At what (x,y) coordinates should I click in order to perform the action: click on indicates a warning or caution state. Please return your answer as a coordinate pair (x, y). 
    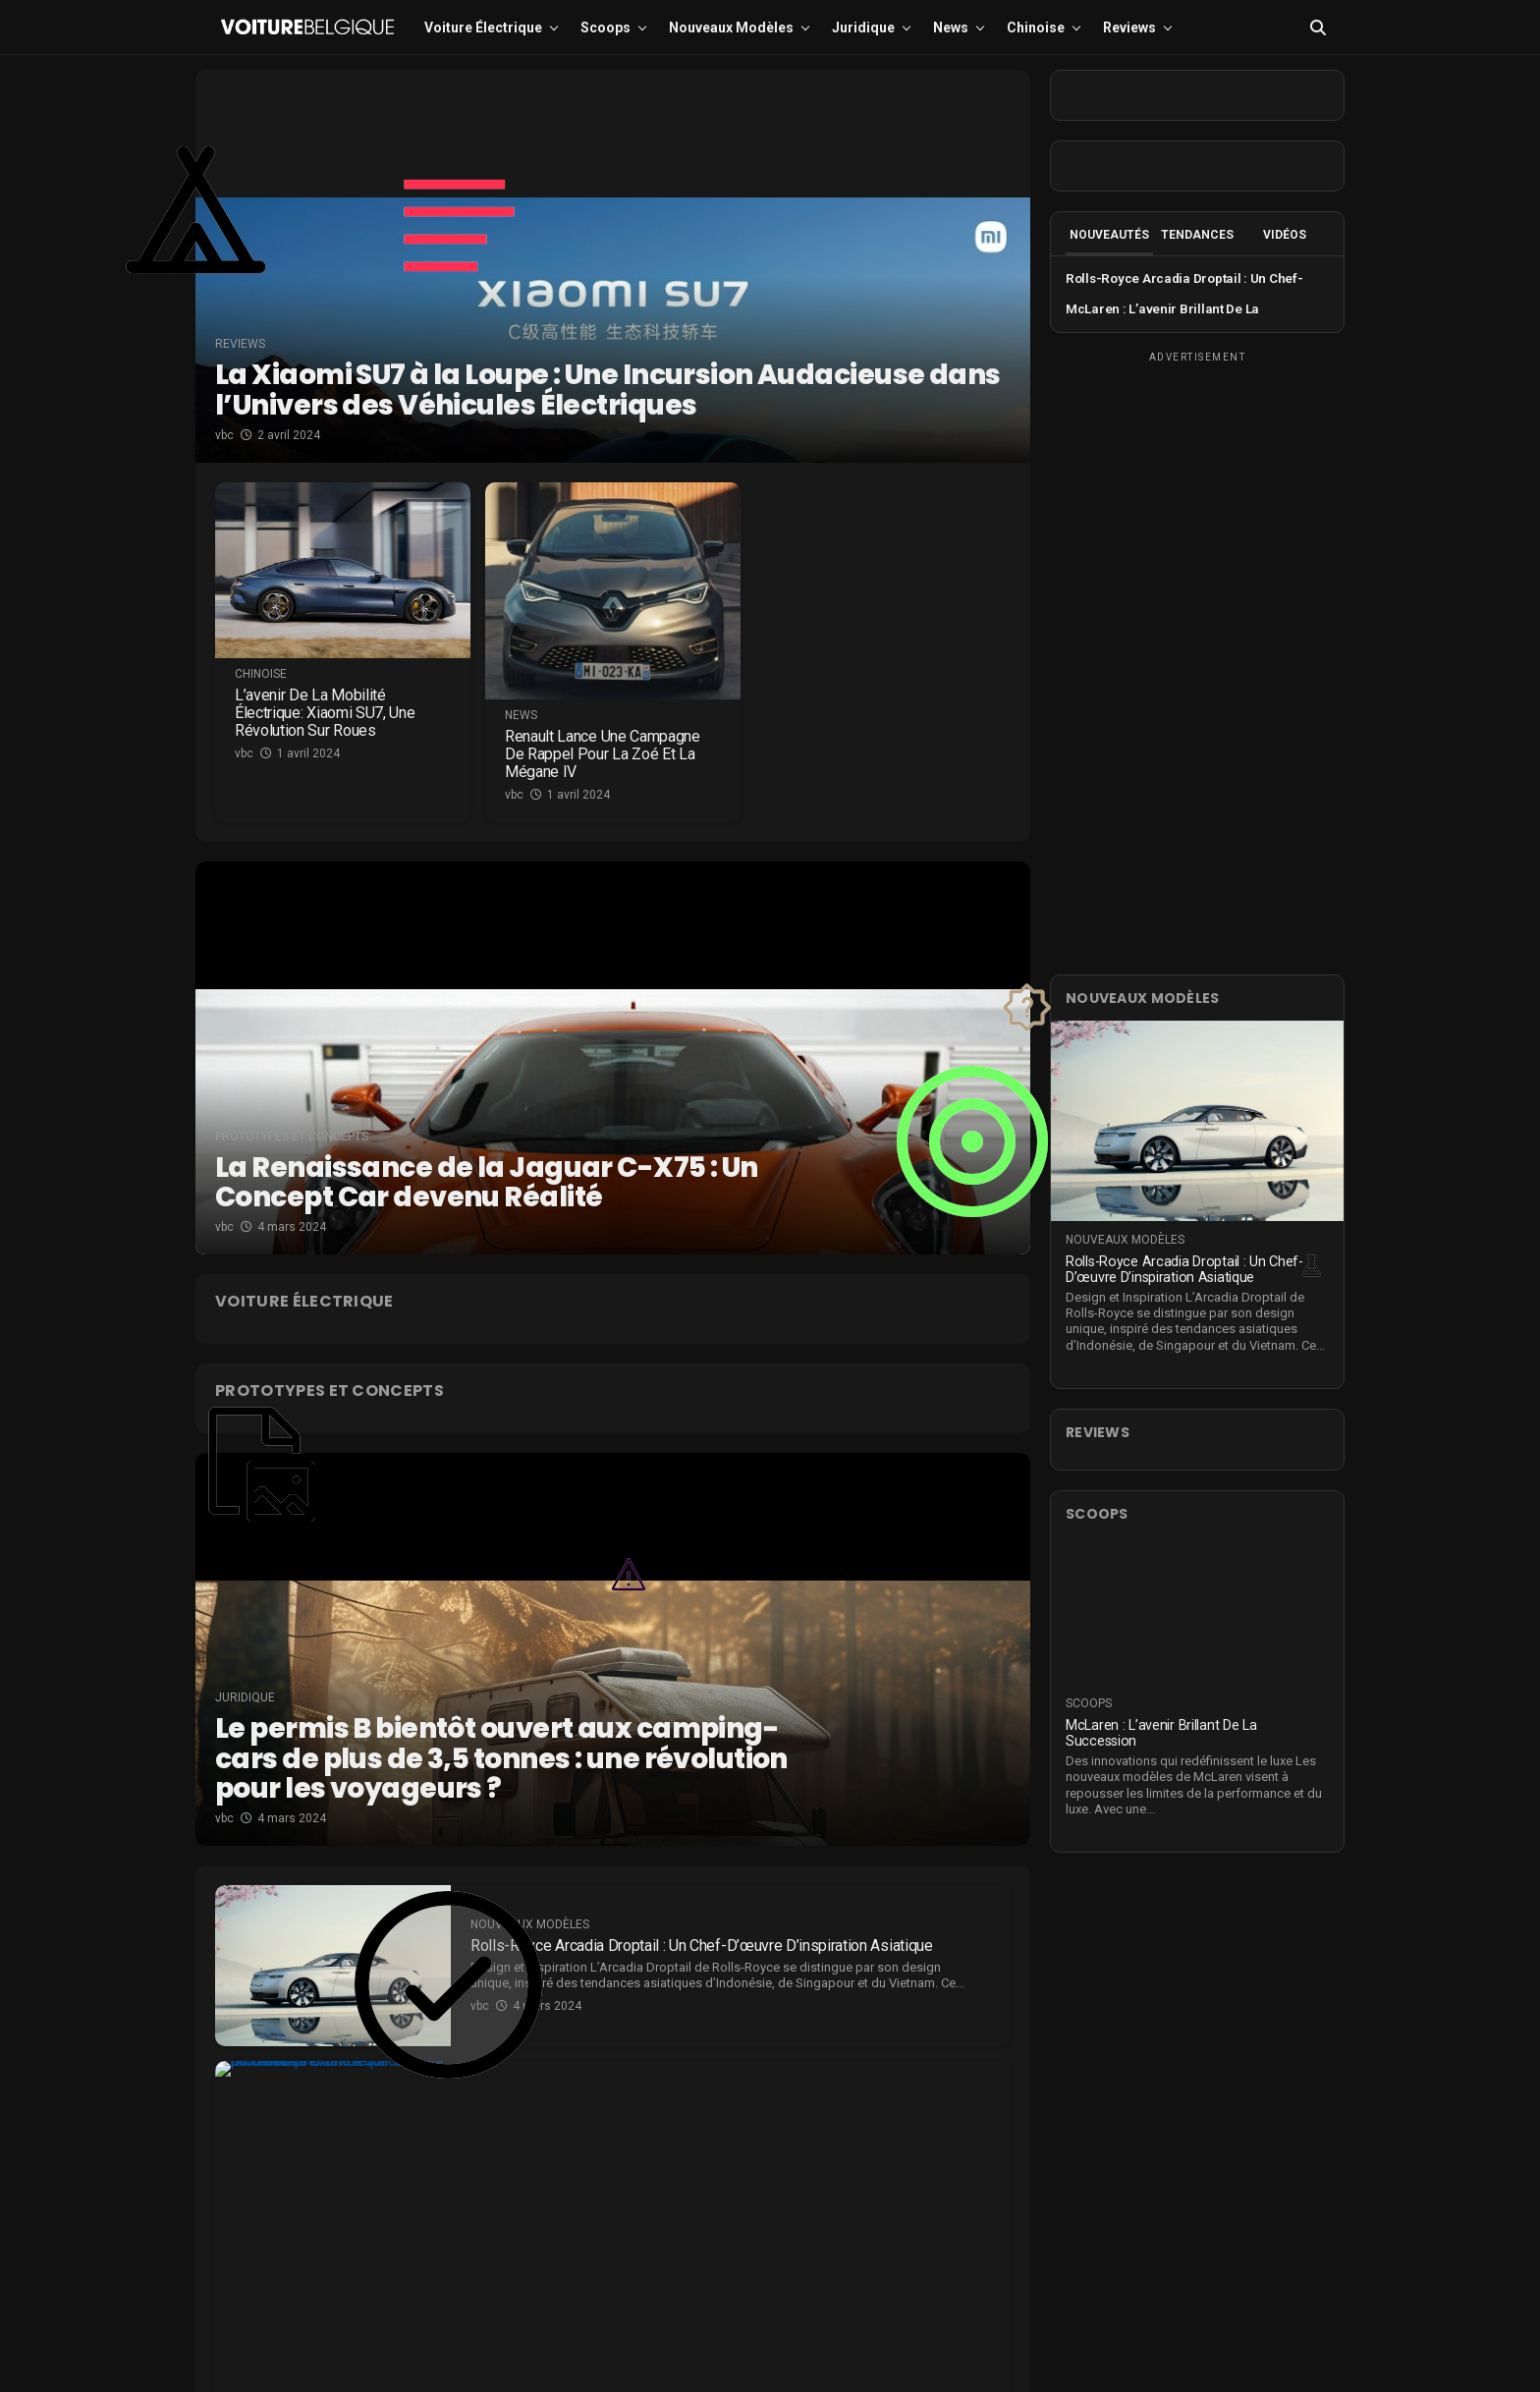
    Looking at the image, I should click on (629, 1576).